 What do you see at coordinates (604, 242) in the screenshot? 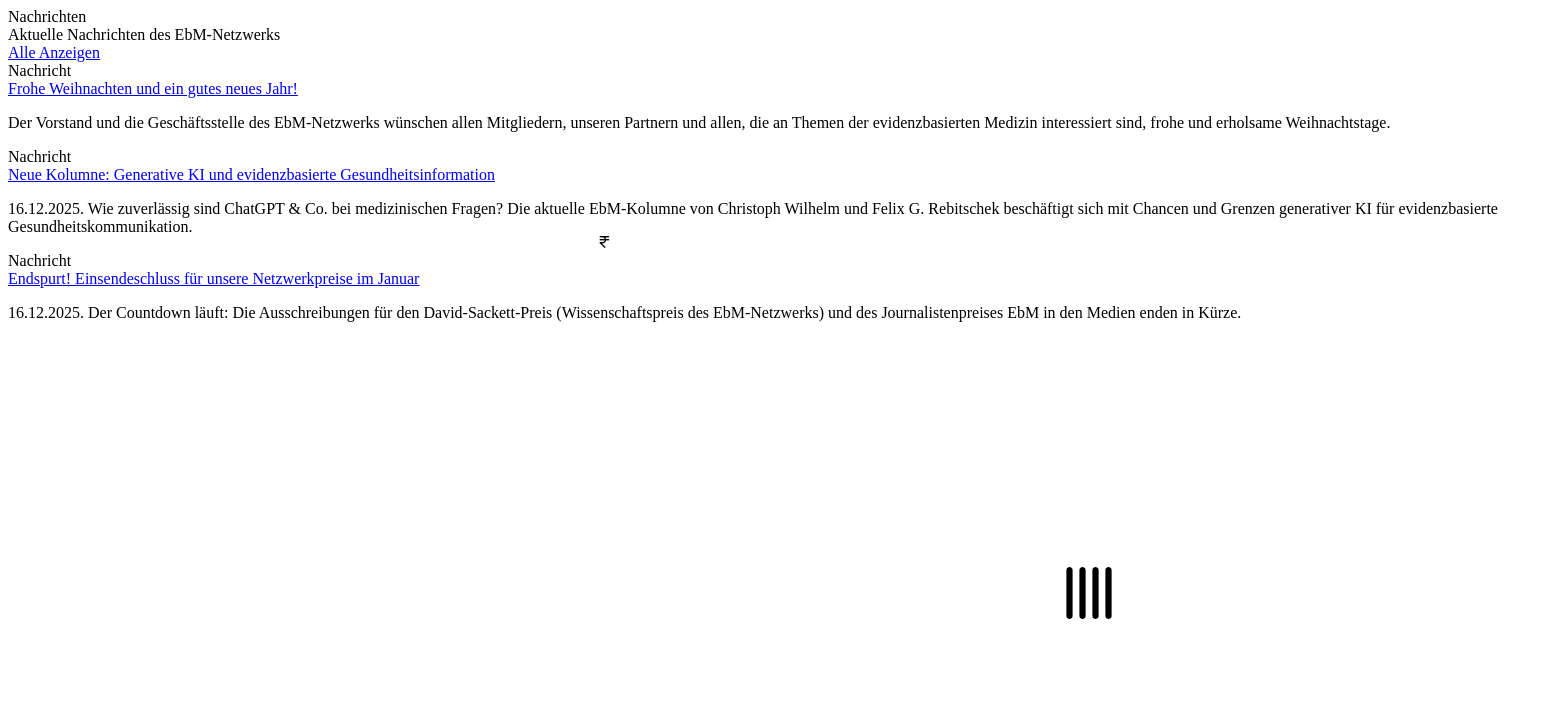
I see `indicates price or payment in Indian rupees` at bounding box center [604, 242].